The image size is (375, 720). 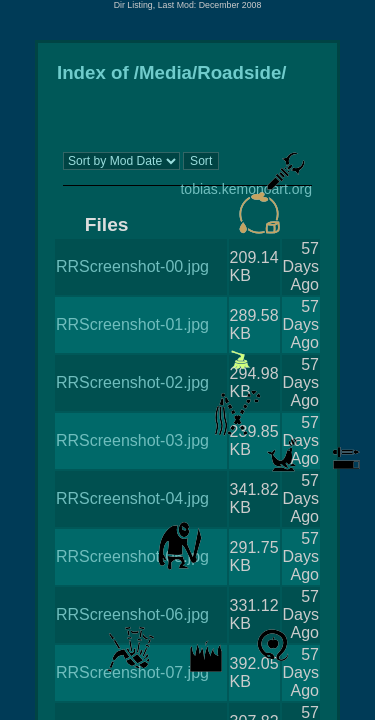 I want to click on indicates current attack power level, so click(x=346, y=457).